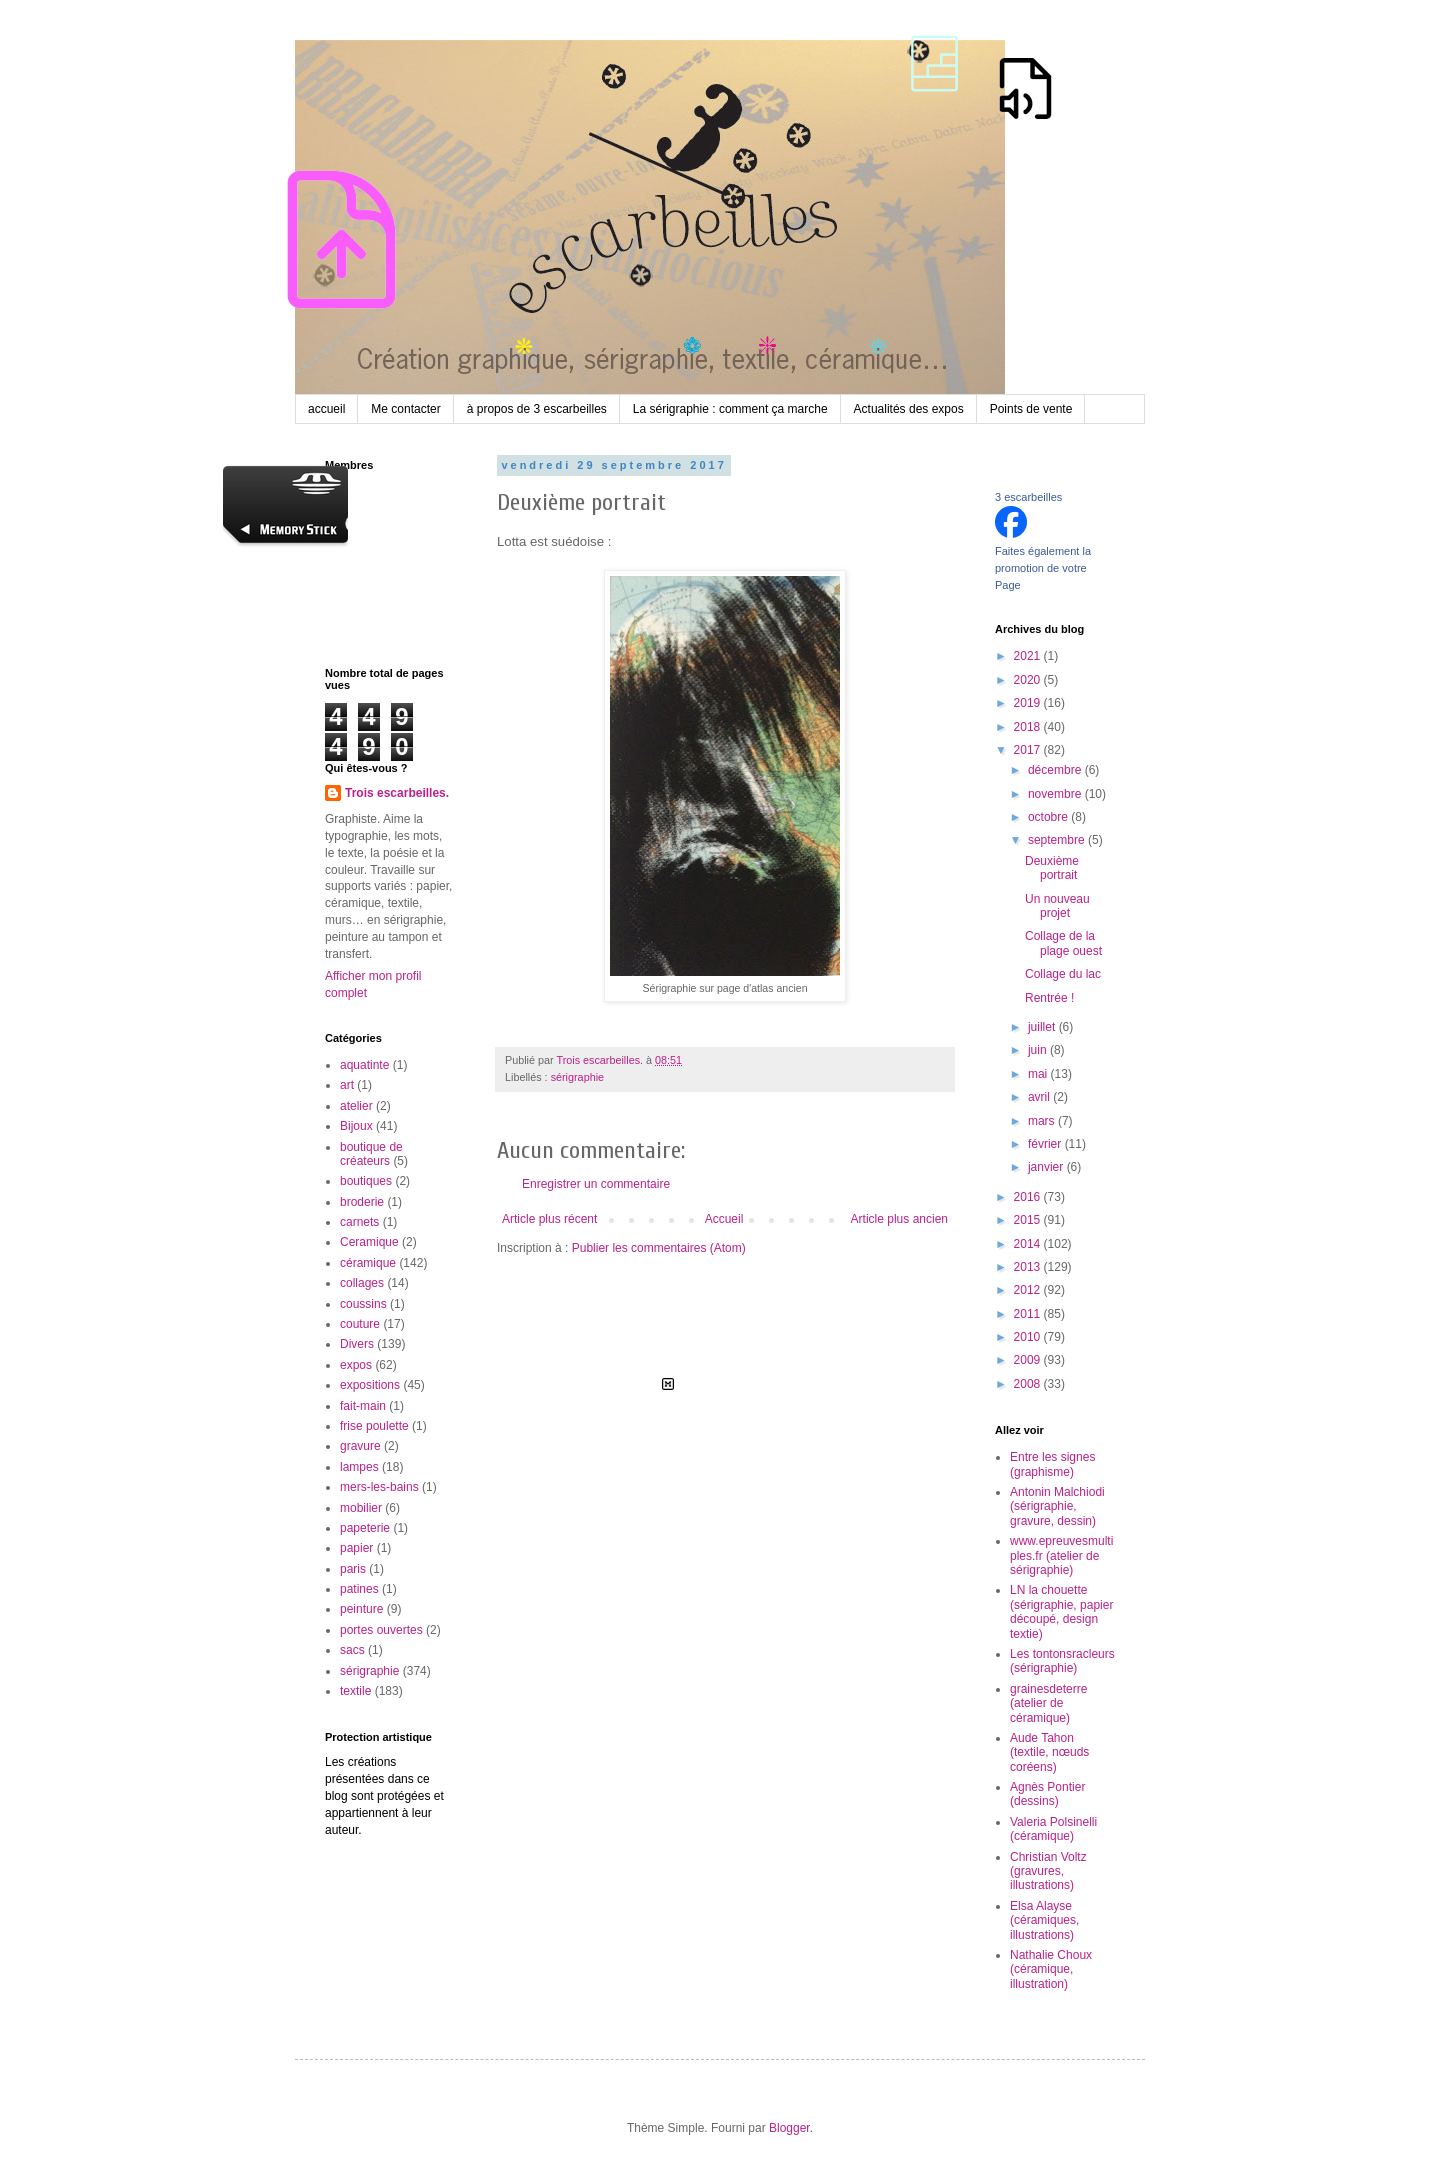  What do you see at coordinates (668, 1384) in the screenshot?
I see `open Medium app` at bounding box center [668, 1384].